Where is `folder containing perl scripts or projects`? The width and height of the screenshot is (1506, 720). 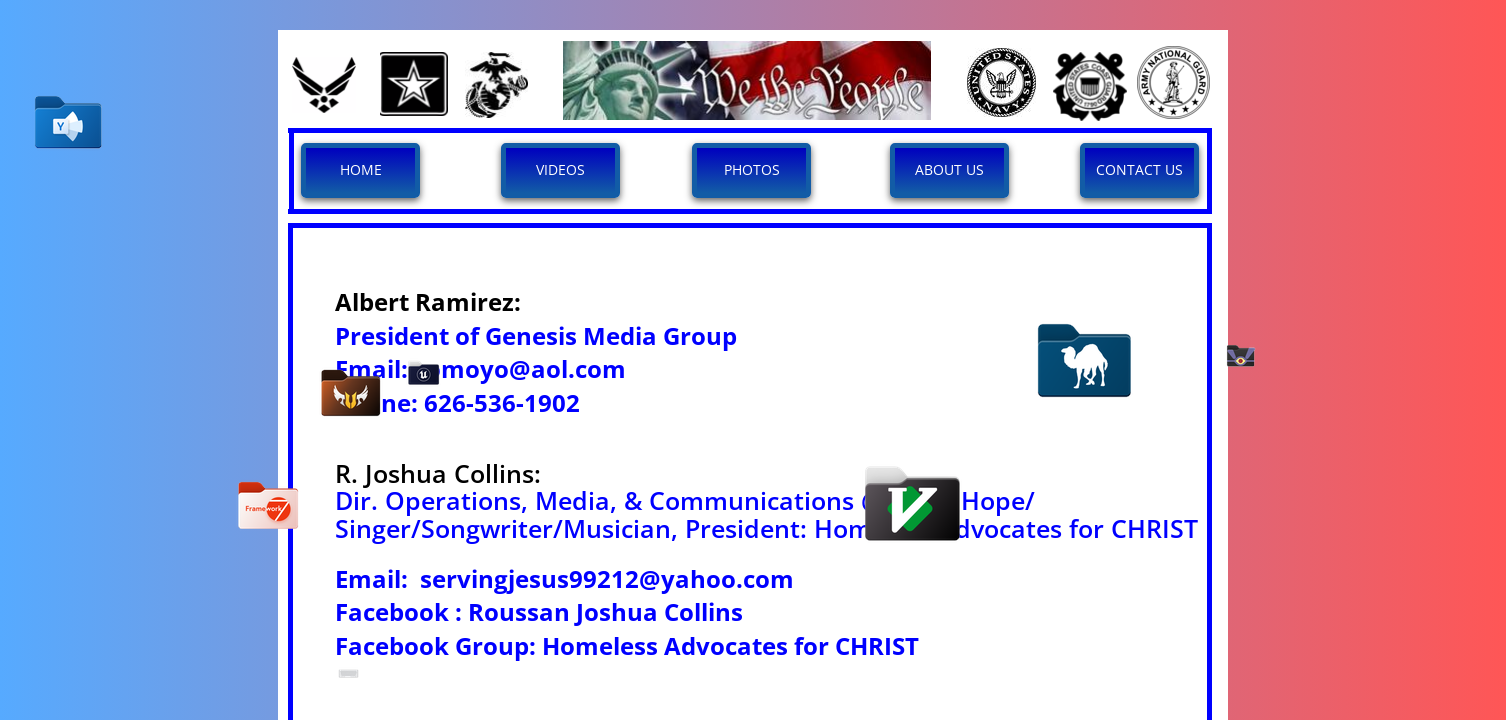
folder containing perl scripts or projects is located at coordinates (1084, 363).